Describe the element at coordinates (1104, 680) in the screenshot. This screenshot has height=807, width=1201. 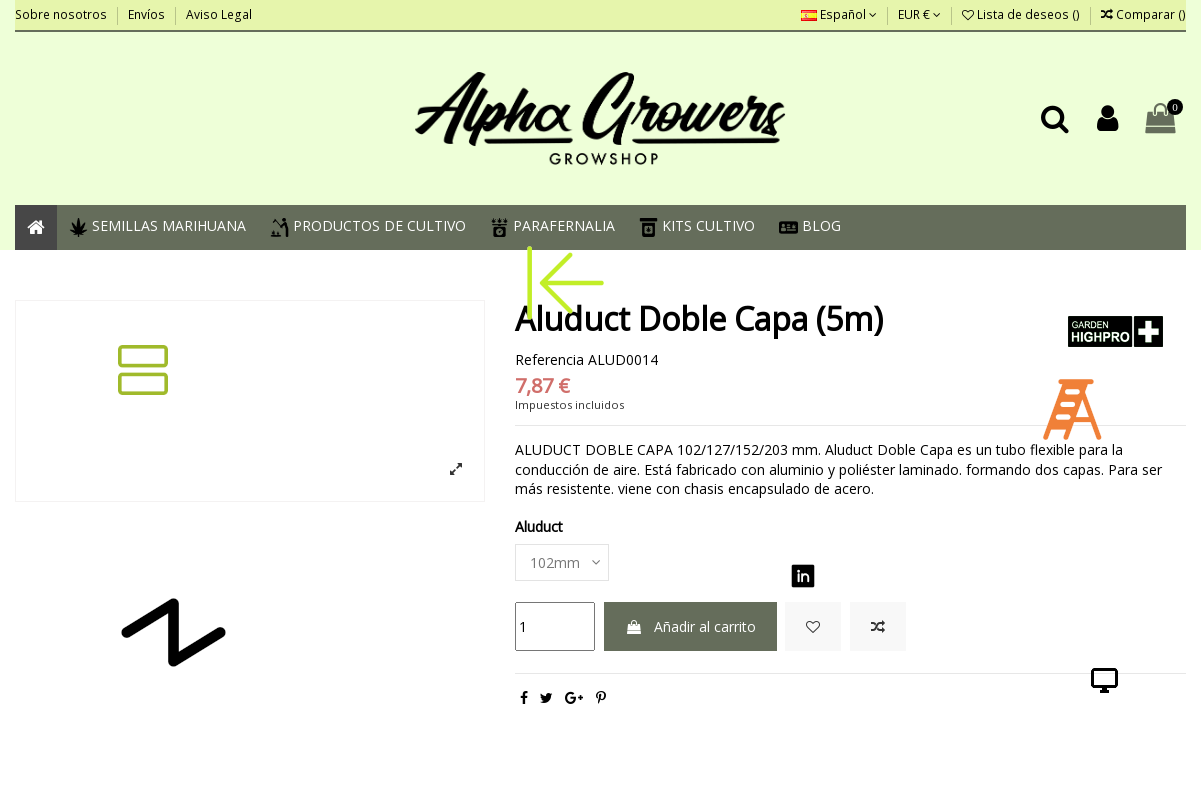
I see `switch to desktop view` at that location.